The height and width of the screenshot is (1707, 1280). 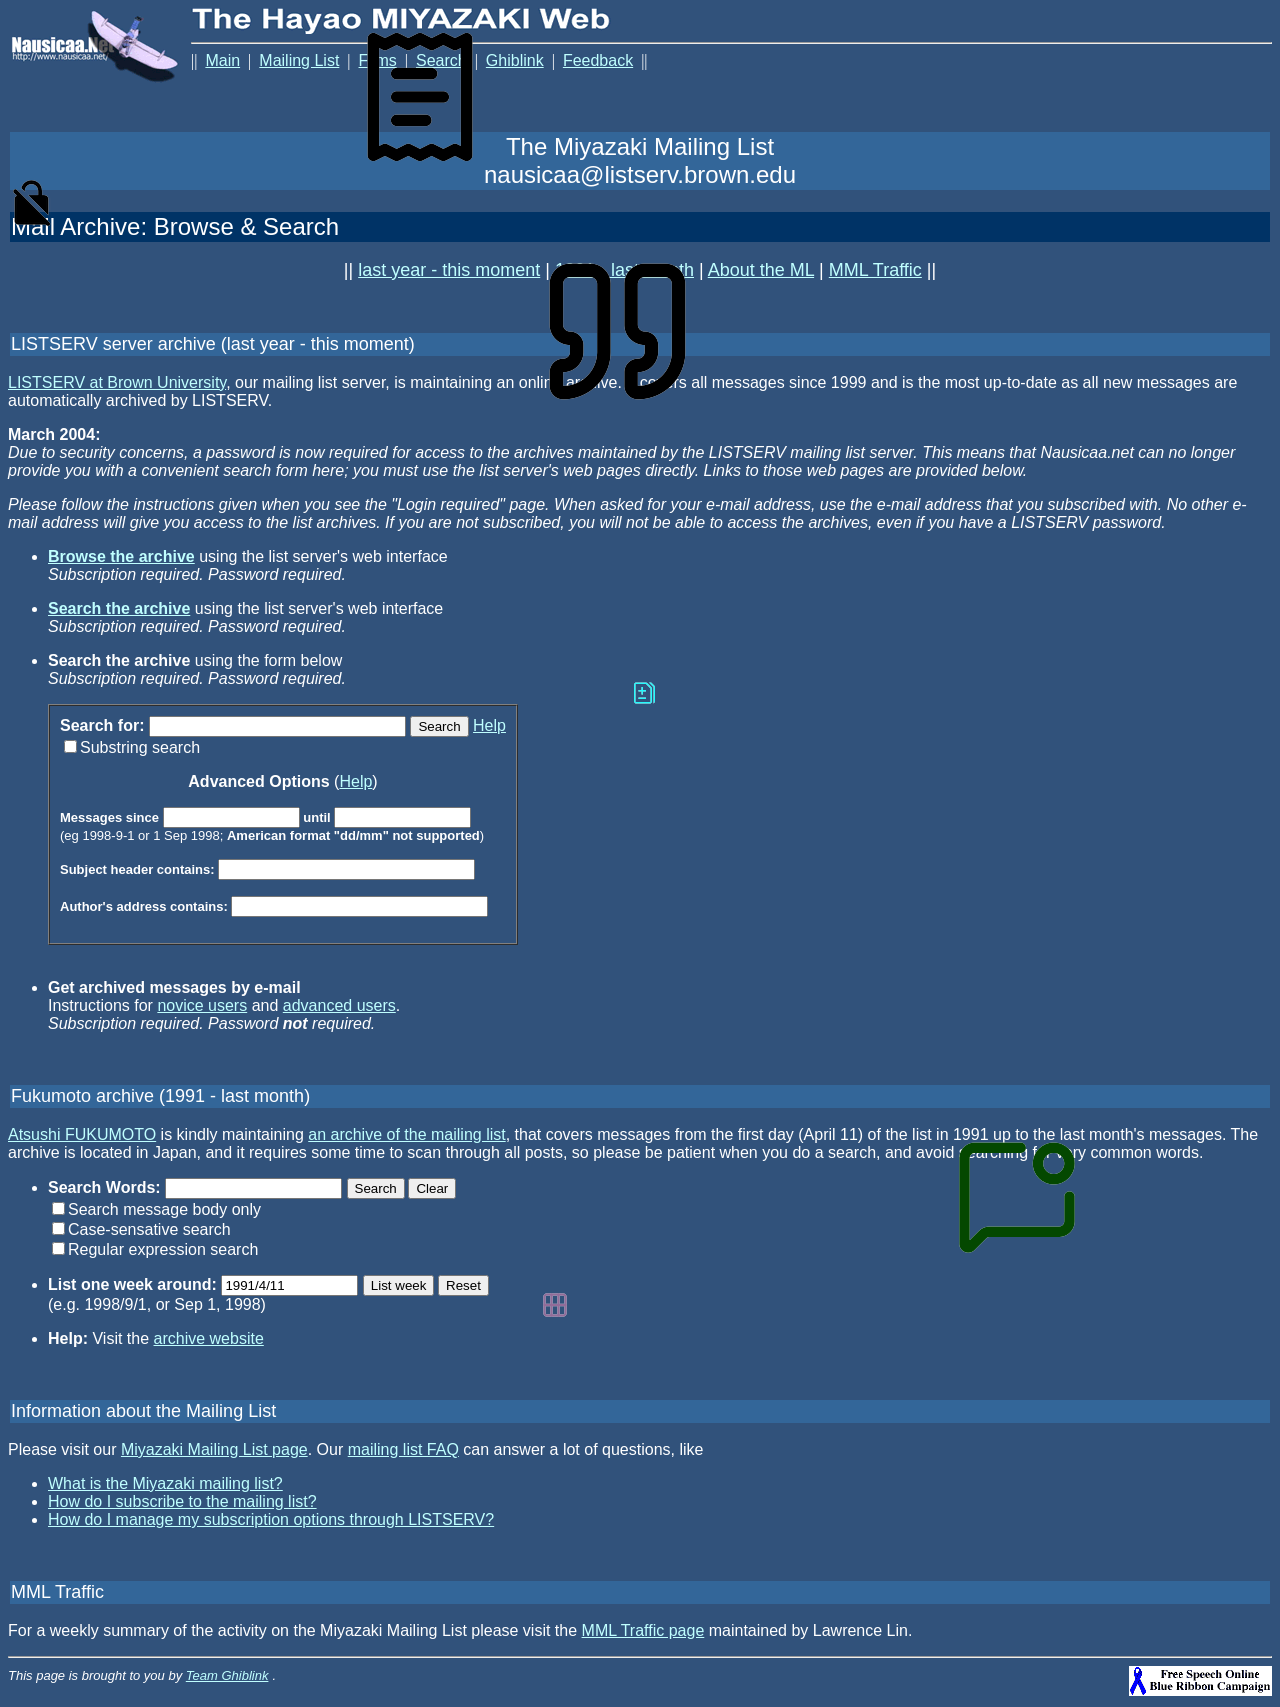 What do you see at coordinates (643, 693) in the screenshot?
I see `compare multiple files or documents` at bounding box center [643, 693].